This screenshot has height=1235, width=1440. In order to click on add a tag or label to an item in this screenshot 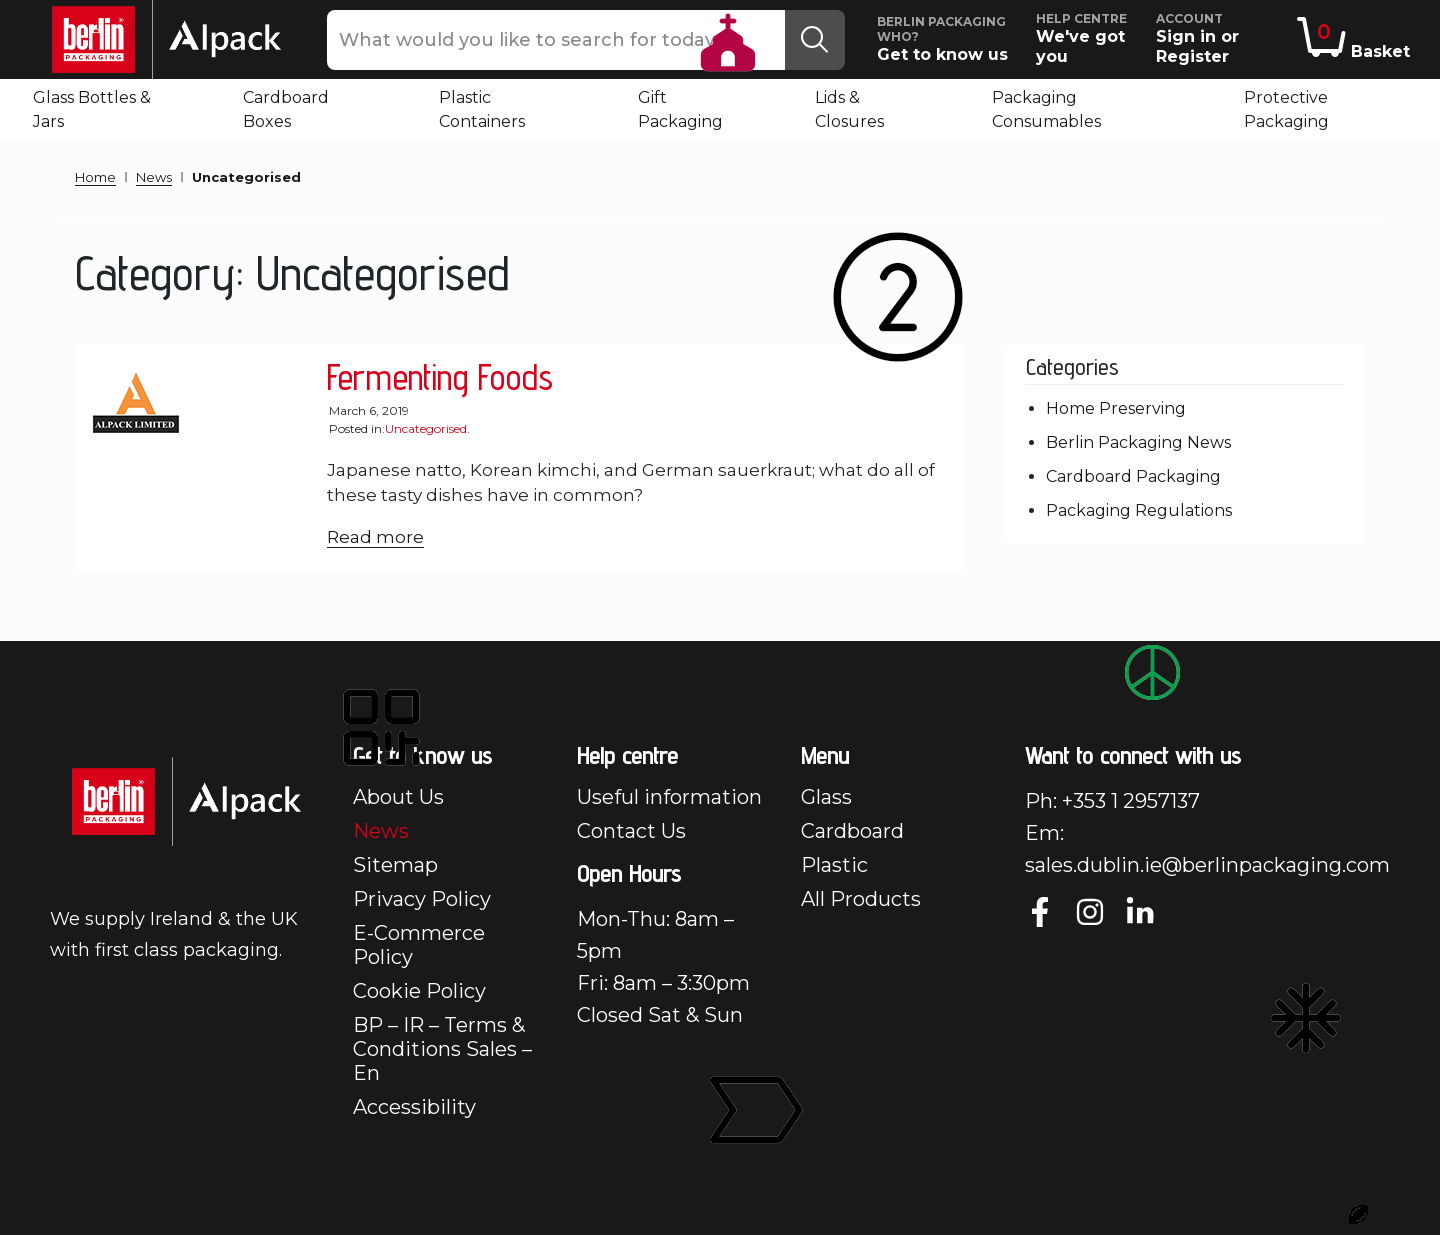, I will do `click(753, 1110)`.